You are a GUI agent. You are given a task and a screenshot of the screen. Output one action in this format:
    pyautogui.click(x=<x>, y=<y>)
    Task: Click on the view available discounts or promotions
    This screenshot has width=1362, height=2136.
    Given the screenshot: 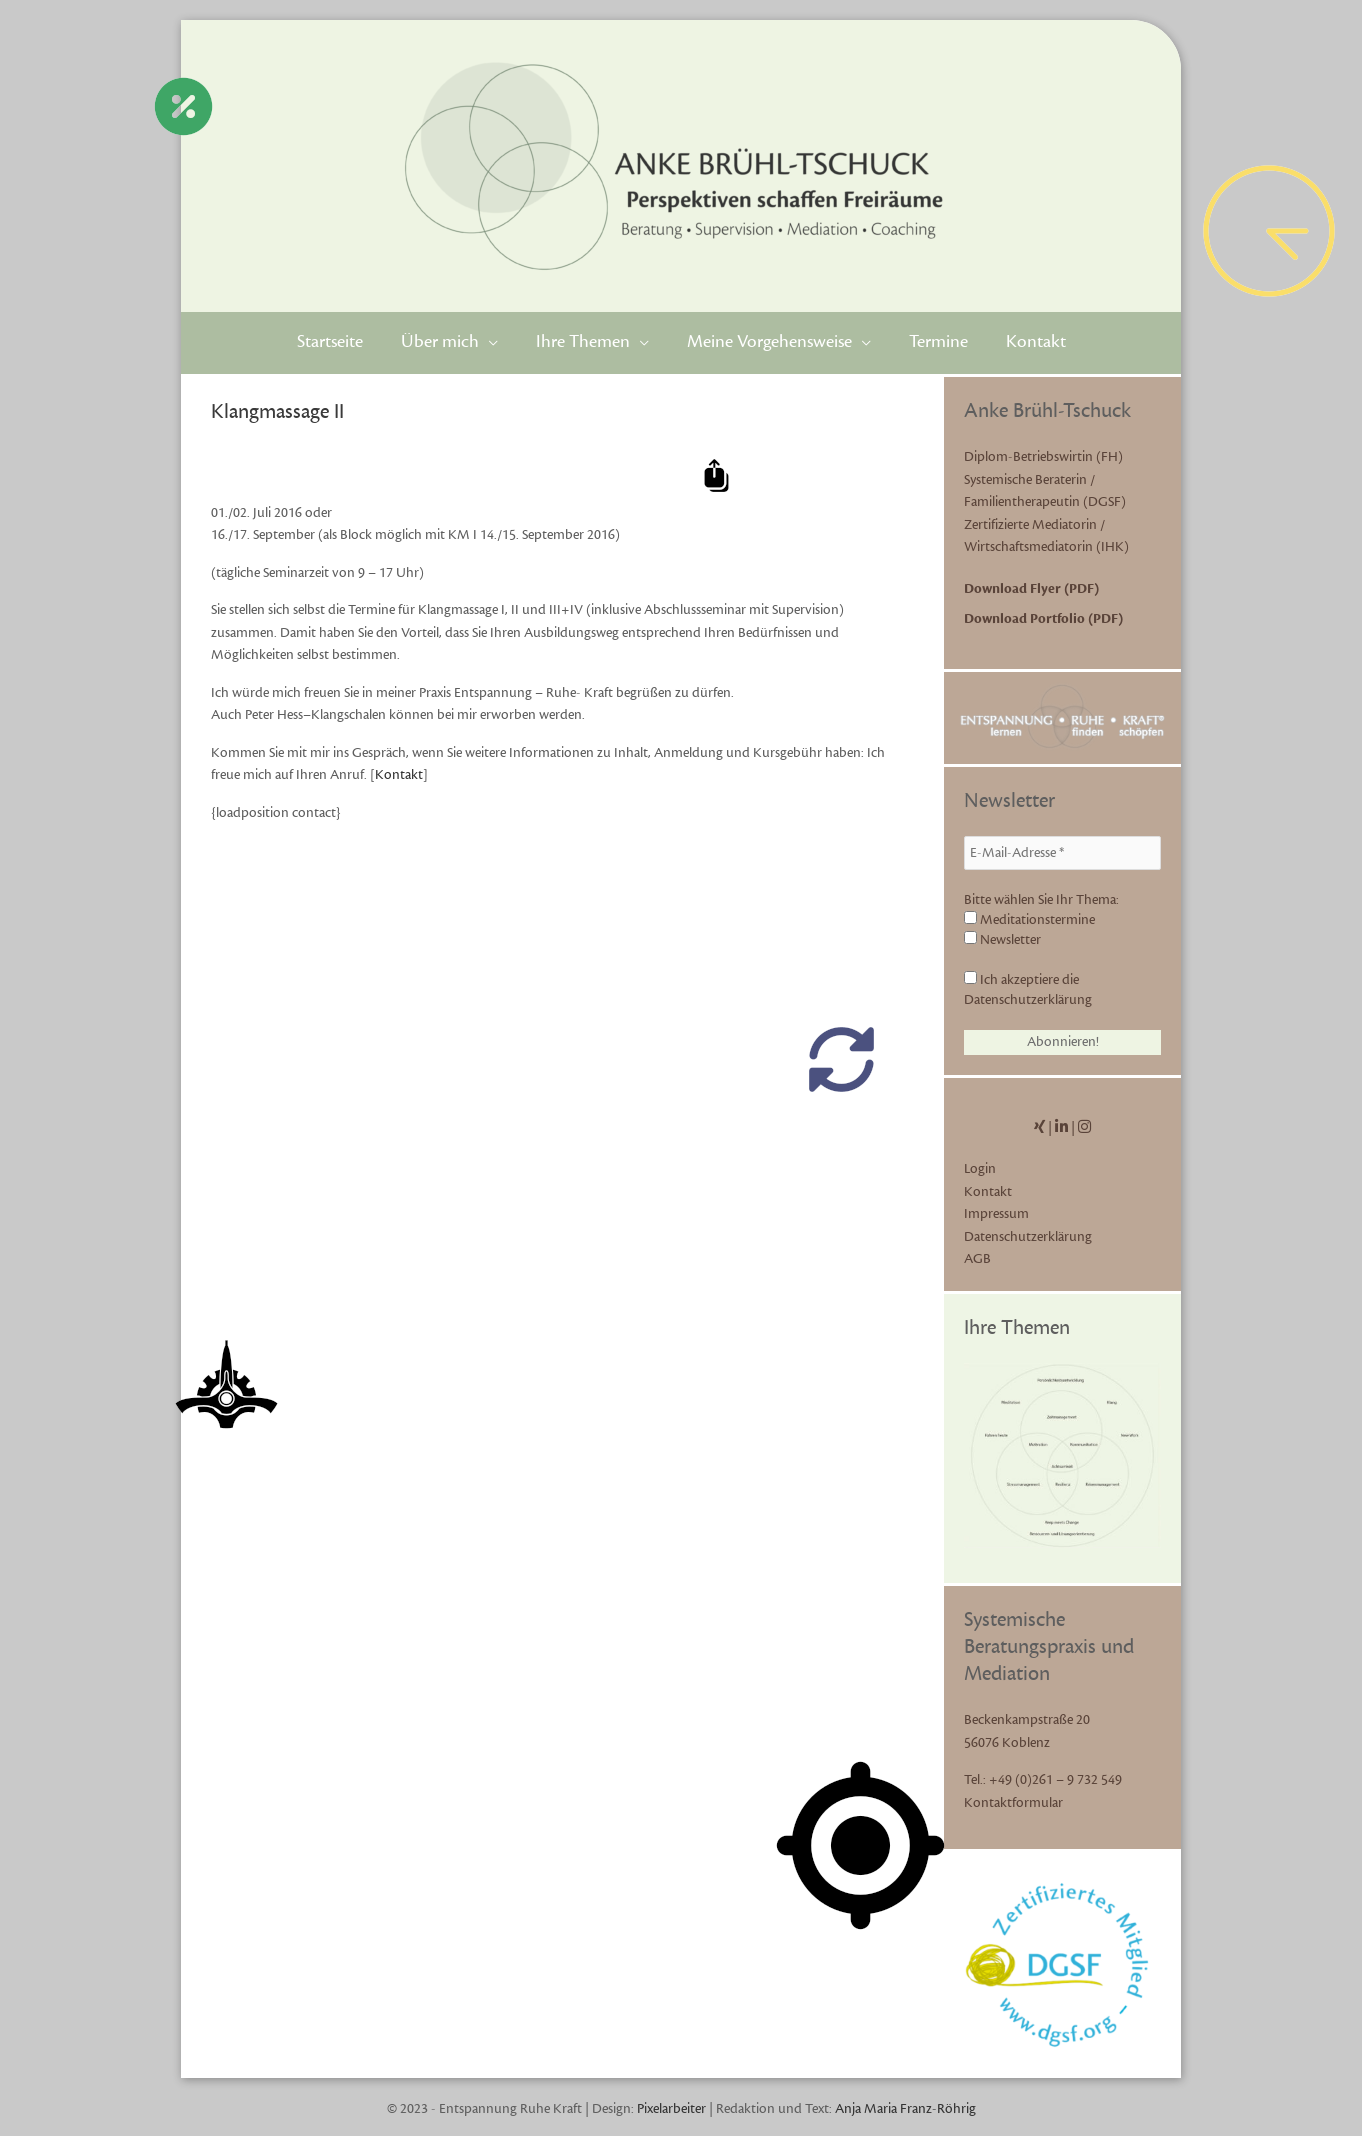 What is the action you would take?
    pyautogui.click(x=183, y=106)
    